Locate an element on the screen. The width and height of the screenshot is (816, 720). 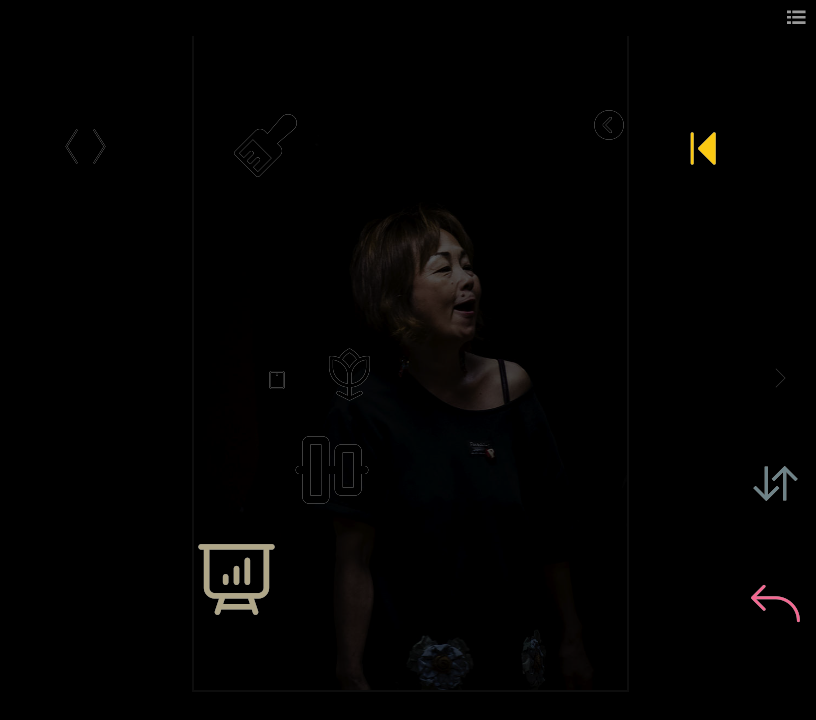
align objects to vertical center is located at coordinates (332, 470).